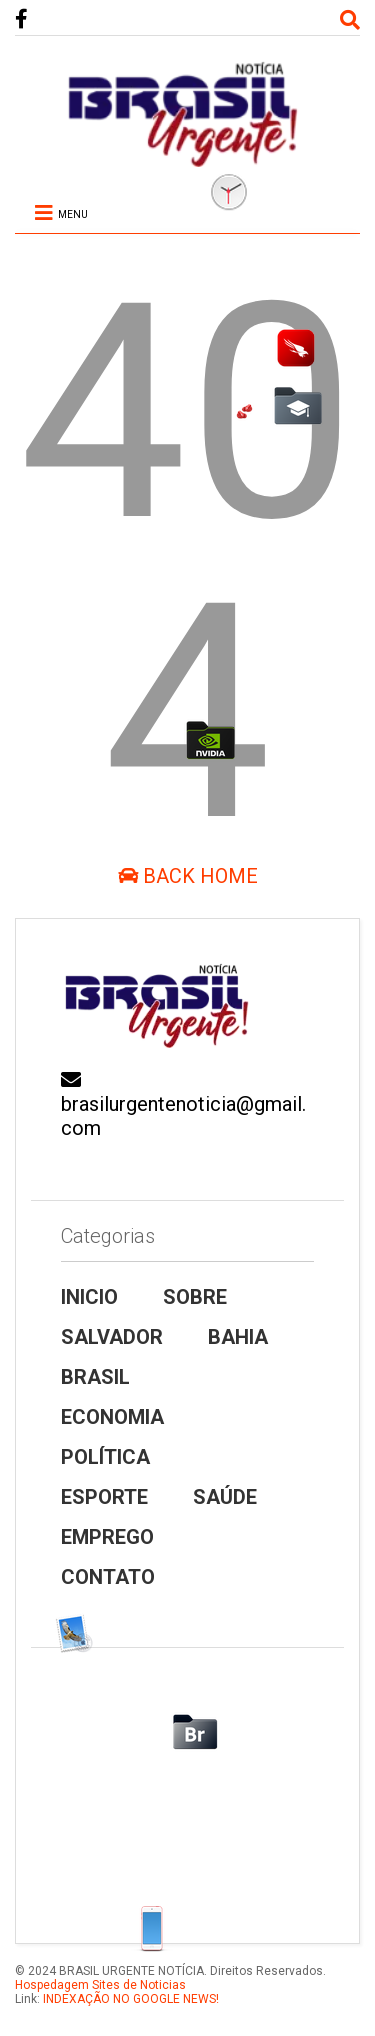 The width and height of the screenshot is (375, 2036). I want to click on open nvidia application files folder, so click(210, 741).